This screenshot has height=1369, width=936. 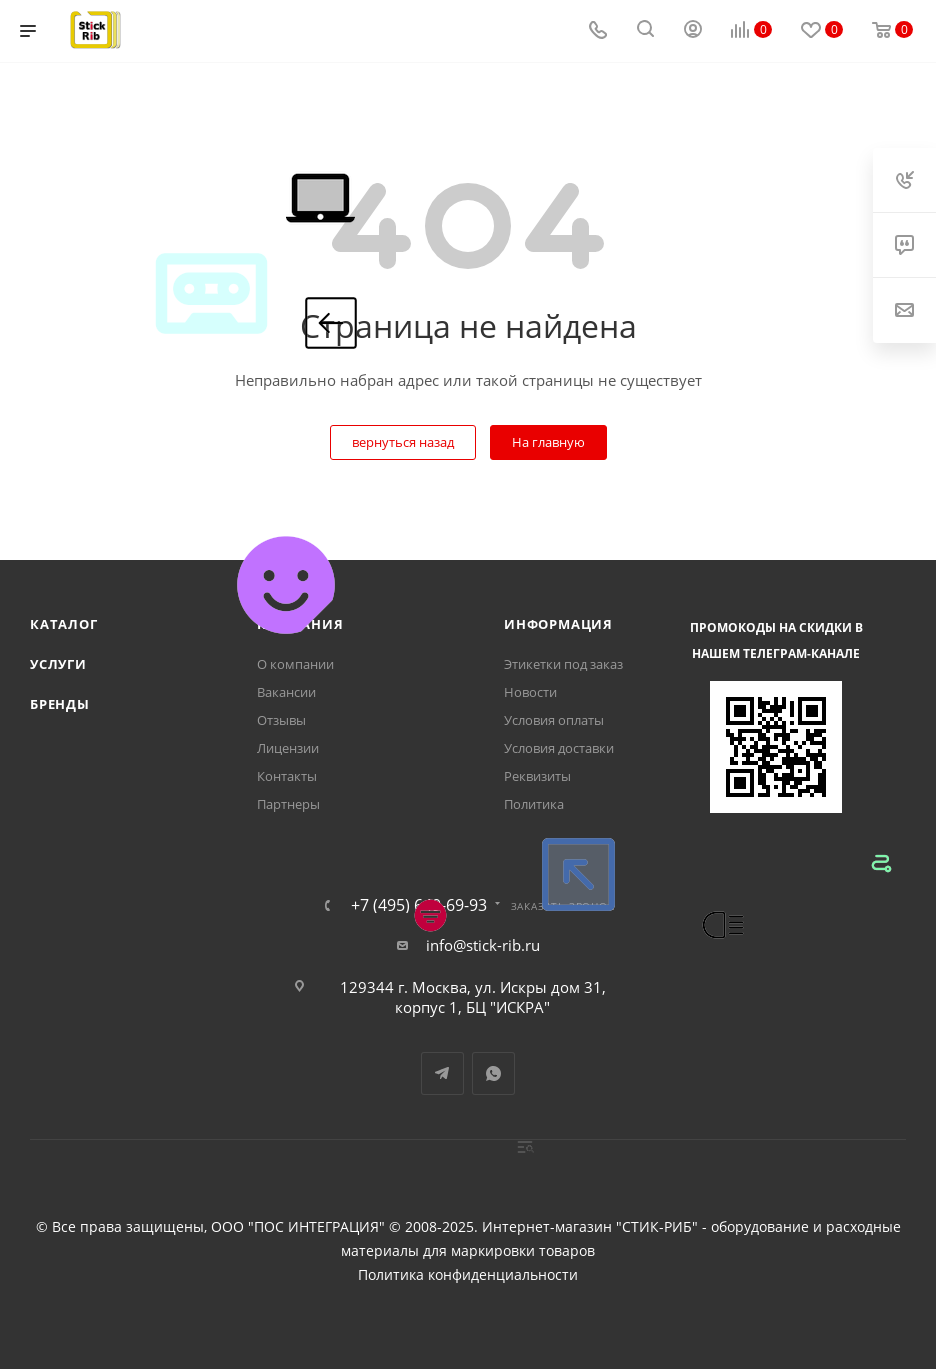 I want to click on access audio recordings or voice memos, so click(x=211, y=293).